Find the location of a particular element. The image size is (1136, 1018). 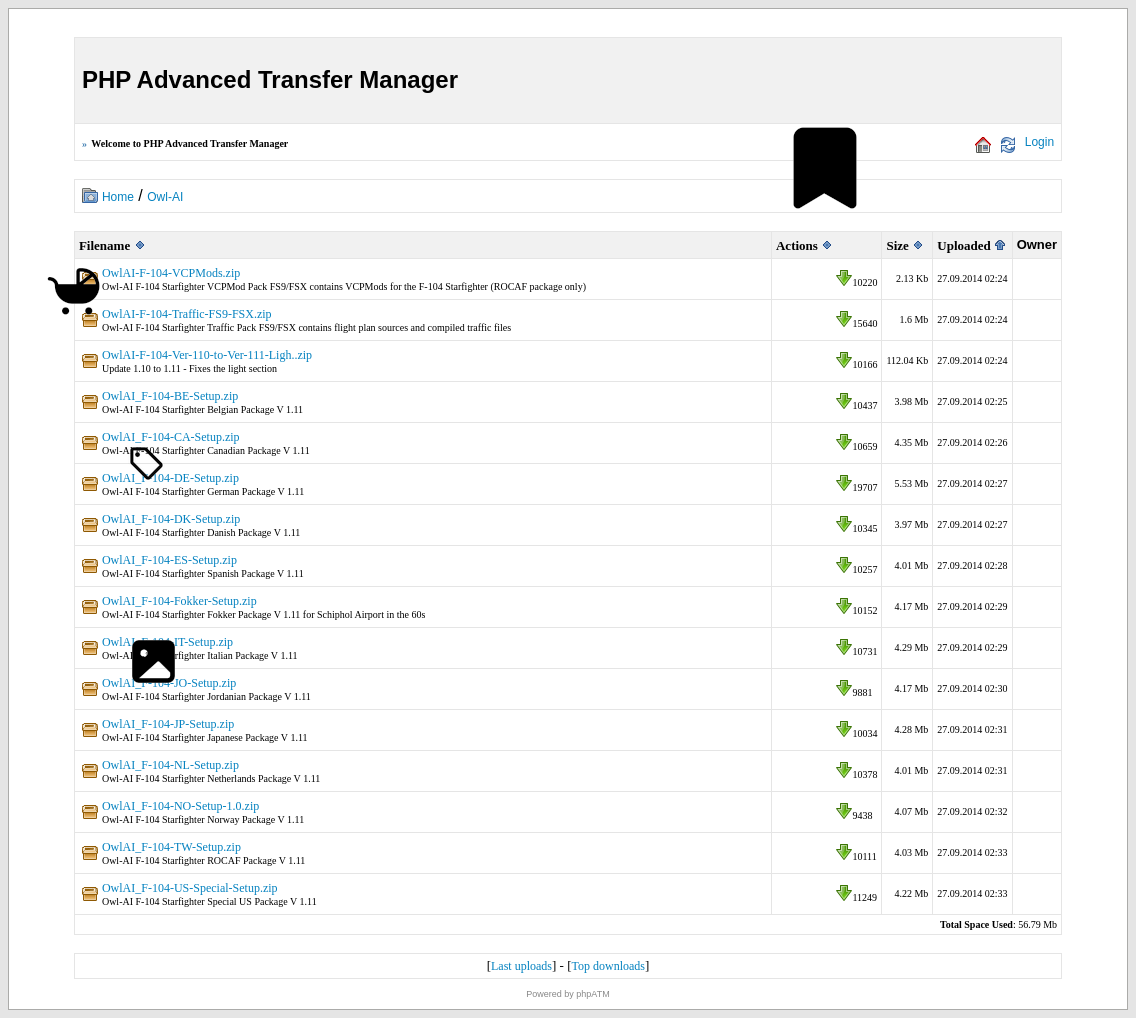

access baby or parenting-related features is located at coordinates (74, 289).